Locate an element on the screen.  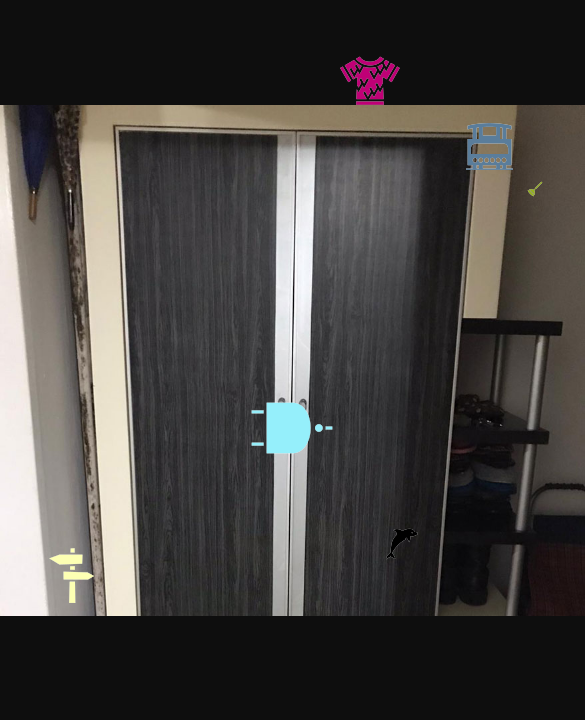
represents a NAND logic gate in a circuit diagram is located at coordinates (292, 428).